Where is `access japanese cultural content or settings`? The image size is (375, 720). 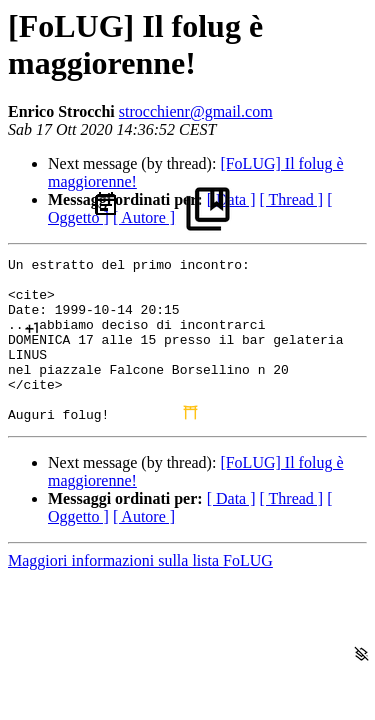
access japanese cultural content or settings is located at coordinates (190, 412).